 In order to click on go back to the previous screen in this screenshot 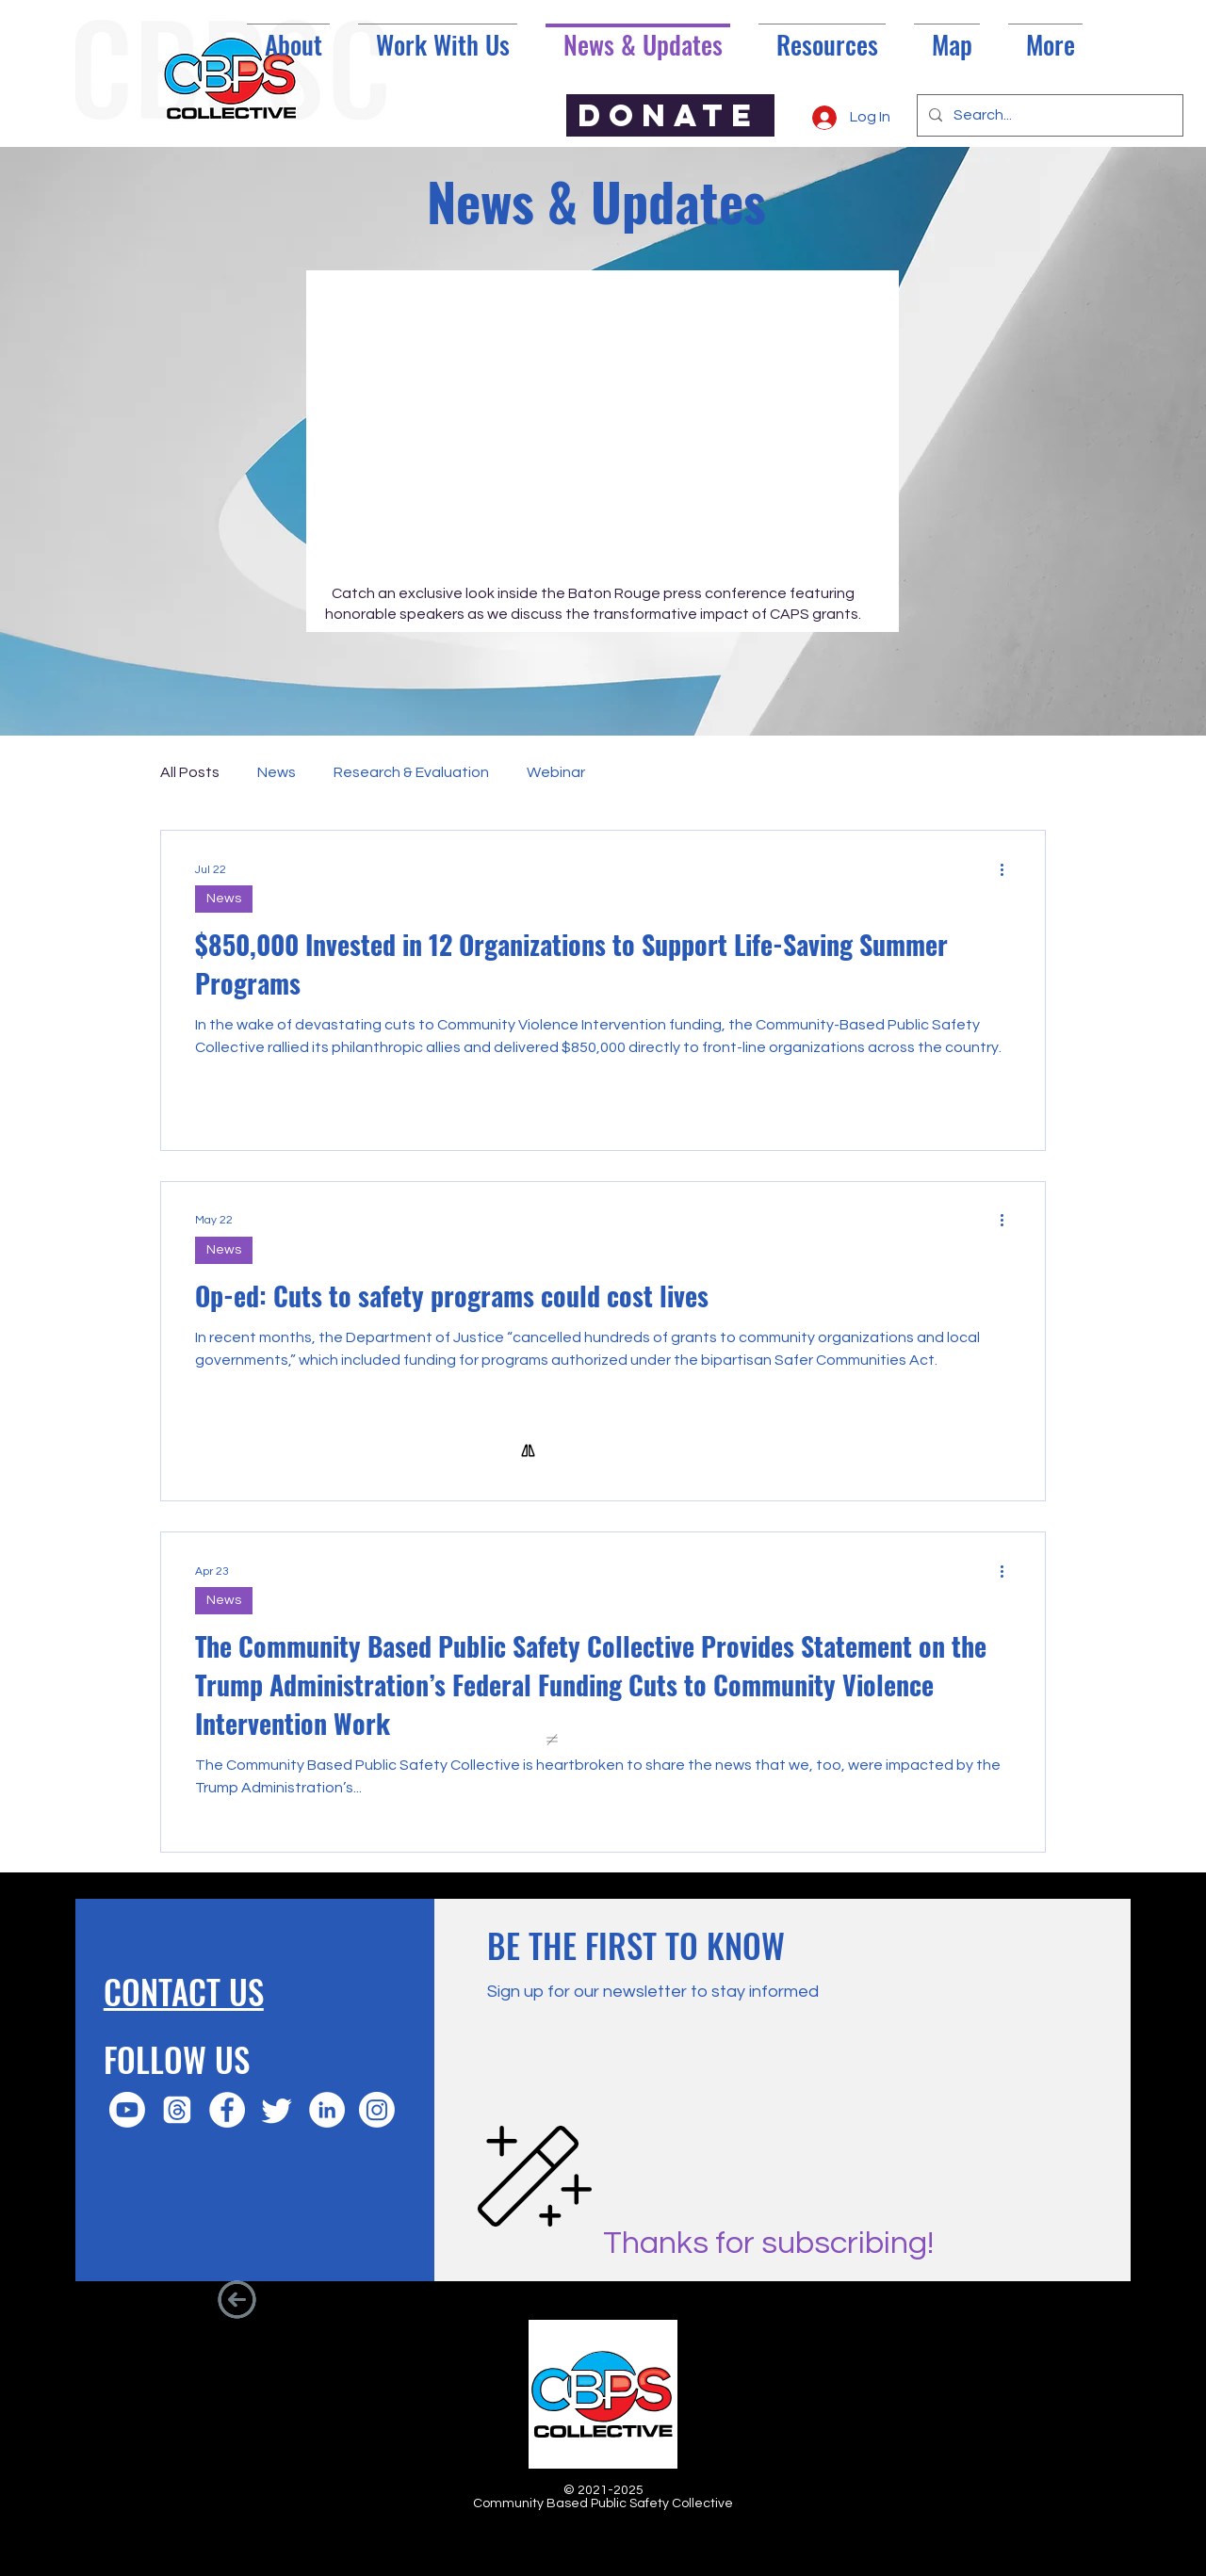, I will do `click(236, 2299)`.